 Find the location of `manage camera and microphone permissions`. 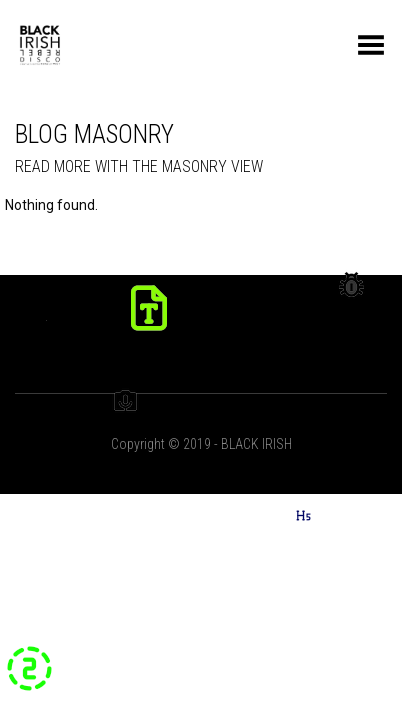

manage camera and microphone permissions is located at coordinates (125, 400).